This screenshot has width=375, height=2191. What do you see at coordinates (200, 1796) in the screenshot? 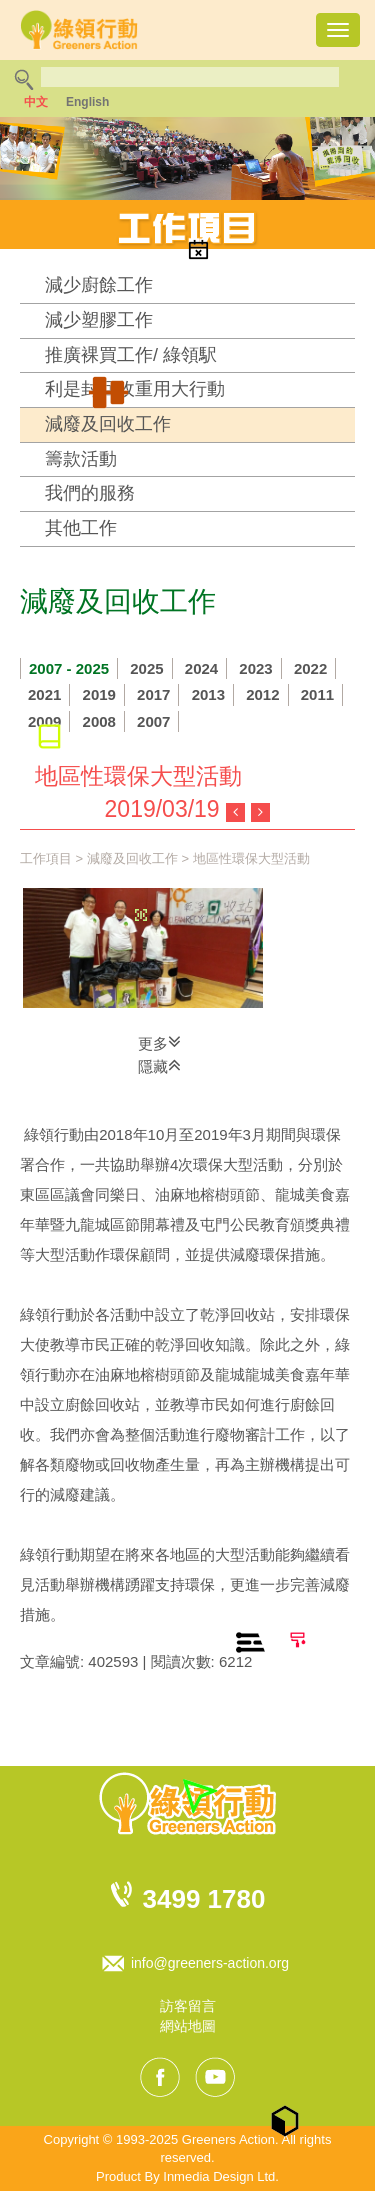
I see `tap to navigate to this location` at bounding box center [200, 1796].